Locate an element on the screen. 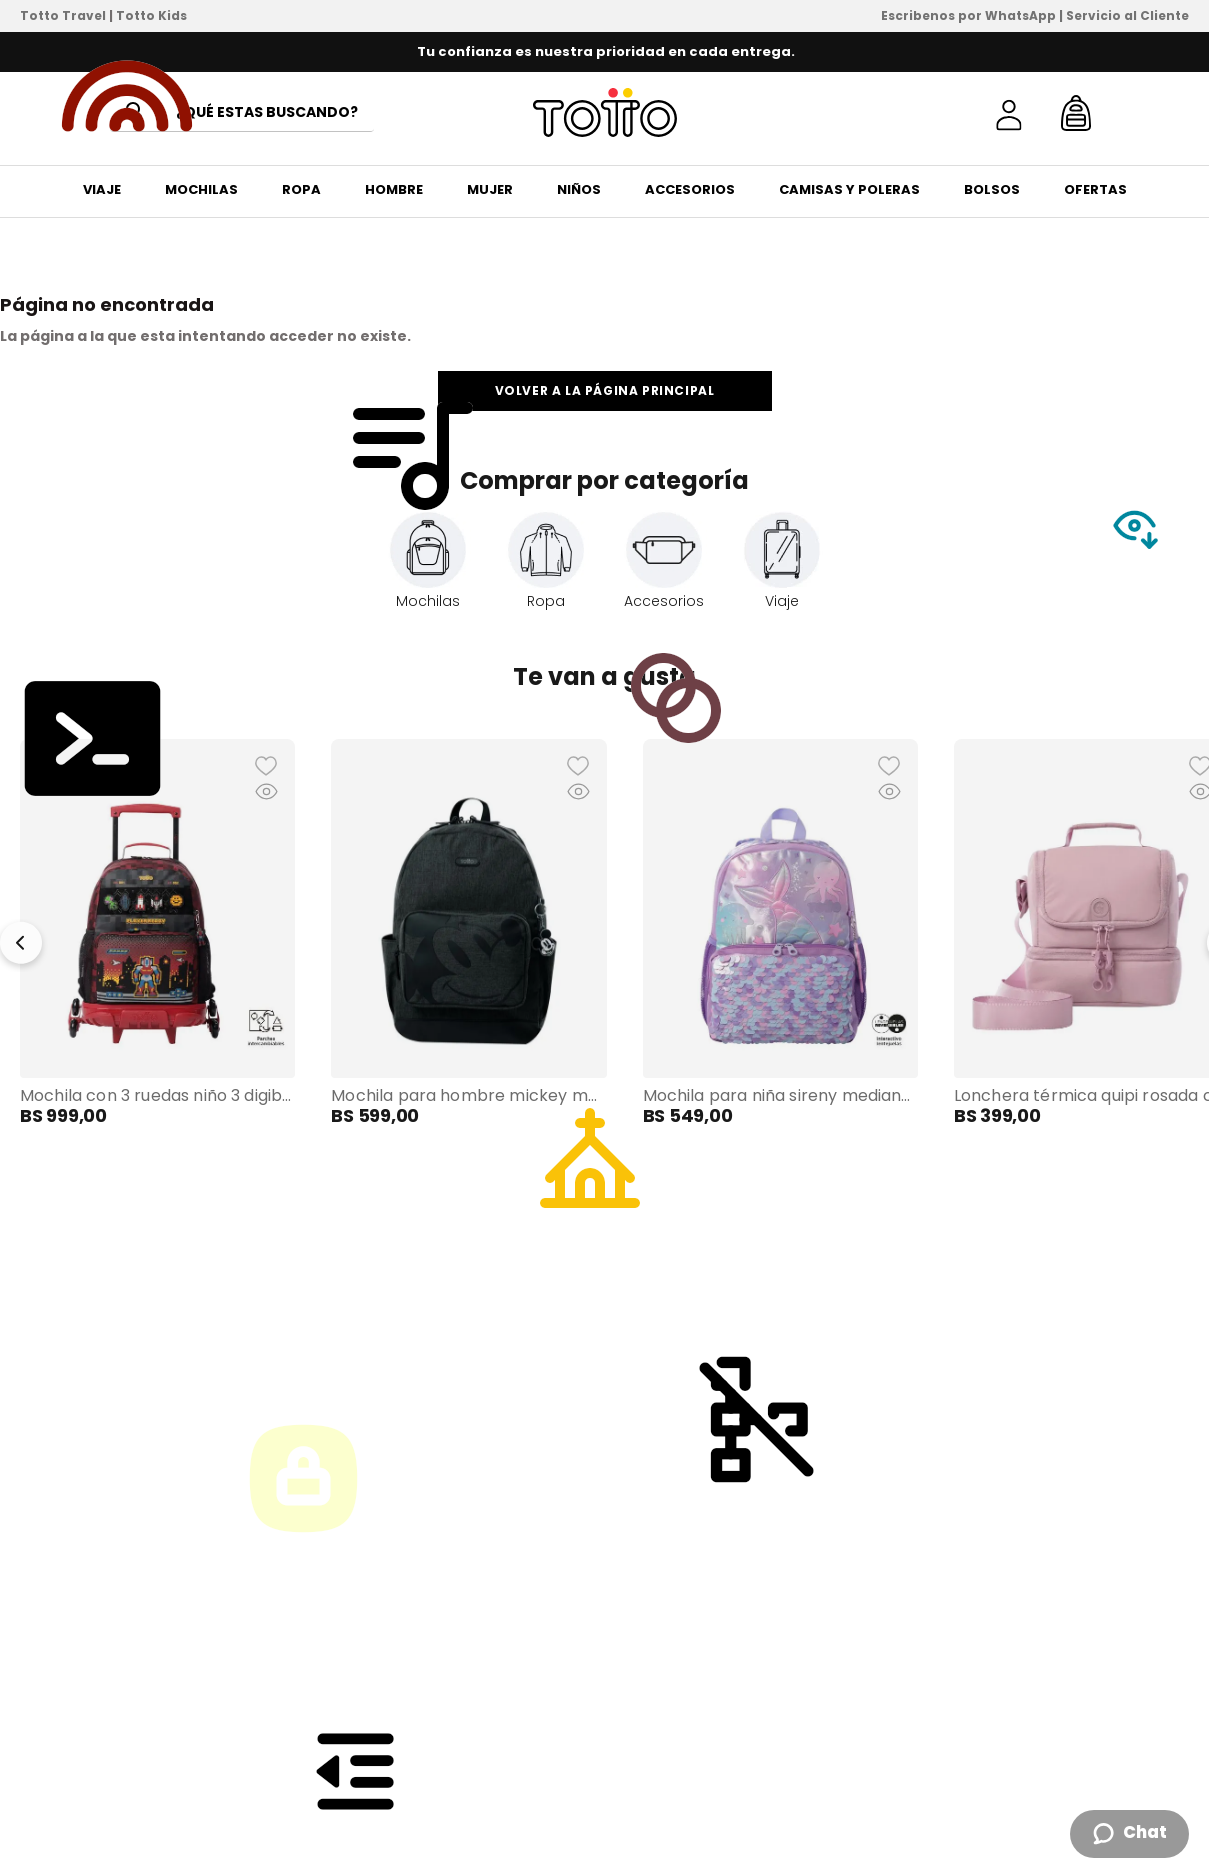 The height and width of the screenshot is (1873, 1209). view nearby churches or places of worship is located at coordinates (590, 1158).